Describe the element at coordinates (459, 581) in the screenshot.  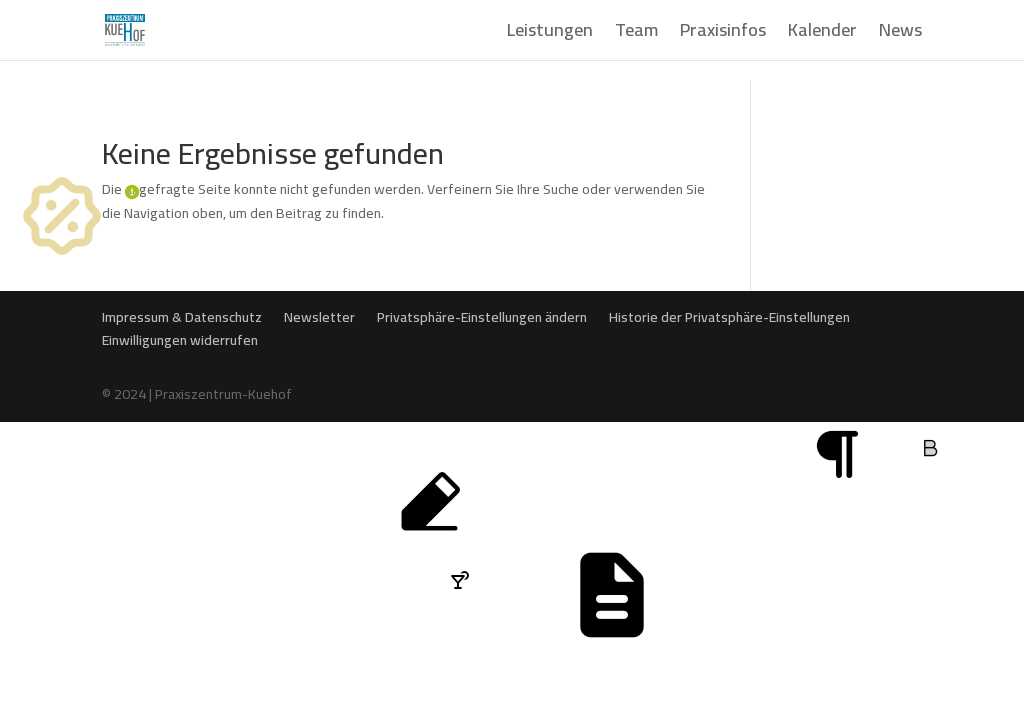
I see `access bar or cocktail menu` at that location.